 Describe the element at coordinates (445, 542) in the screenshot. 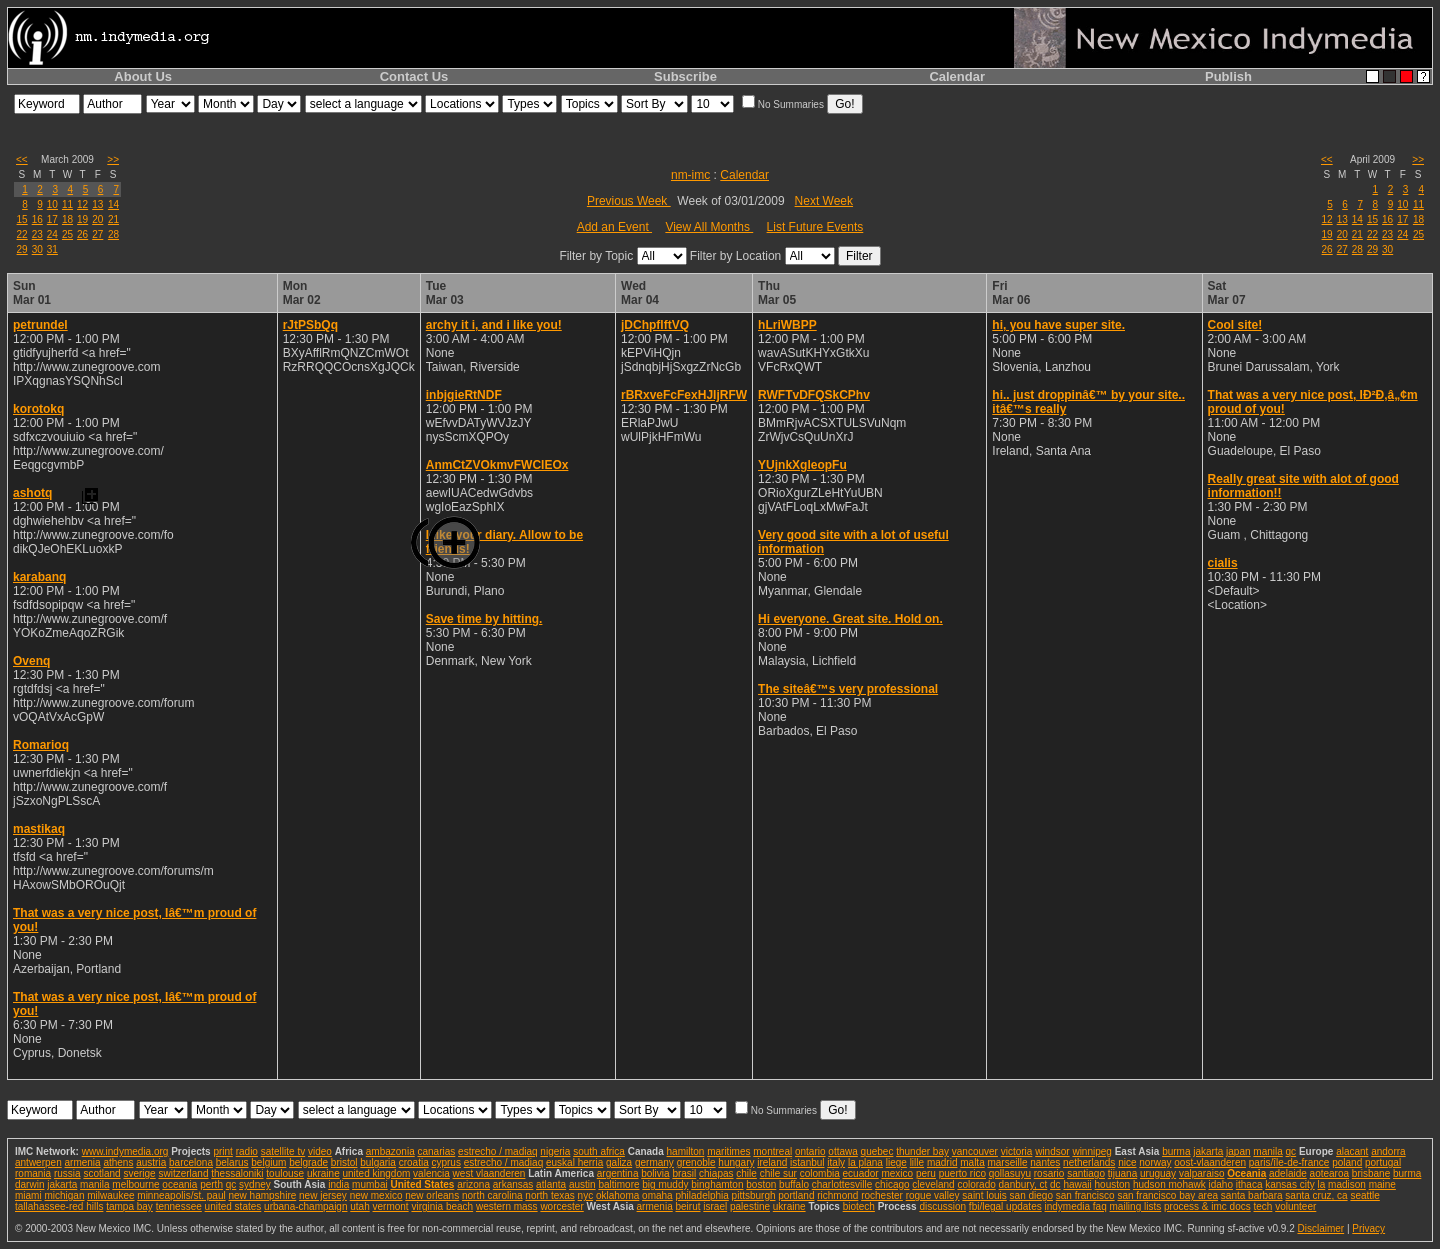

I see `add a duplicate control point` at that location.